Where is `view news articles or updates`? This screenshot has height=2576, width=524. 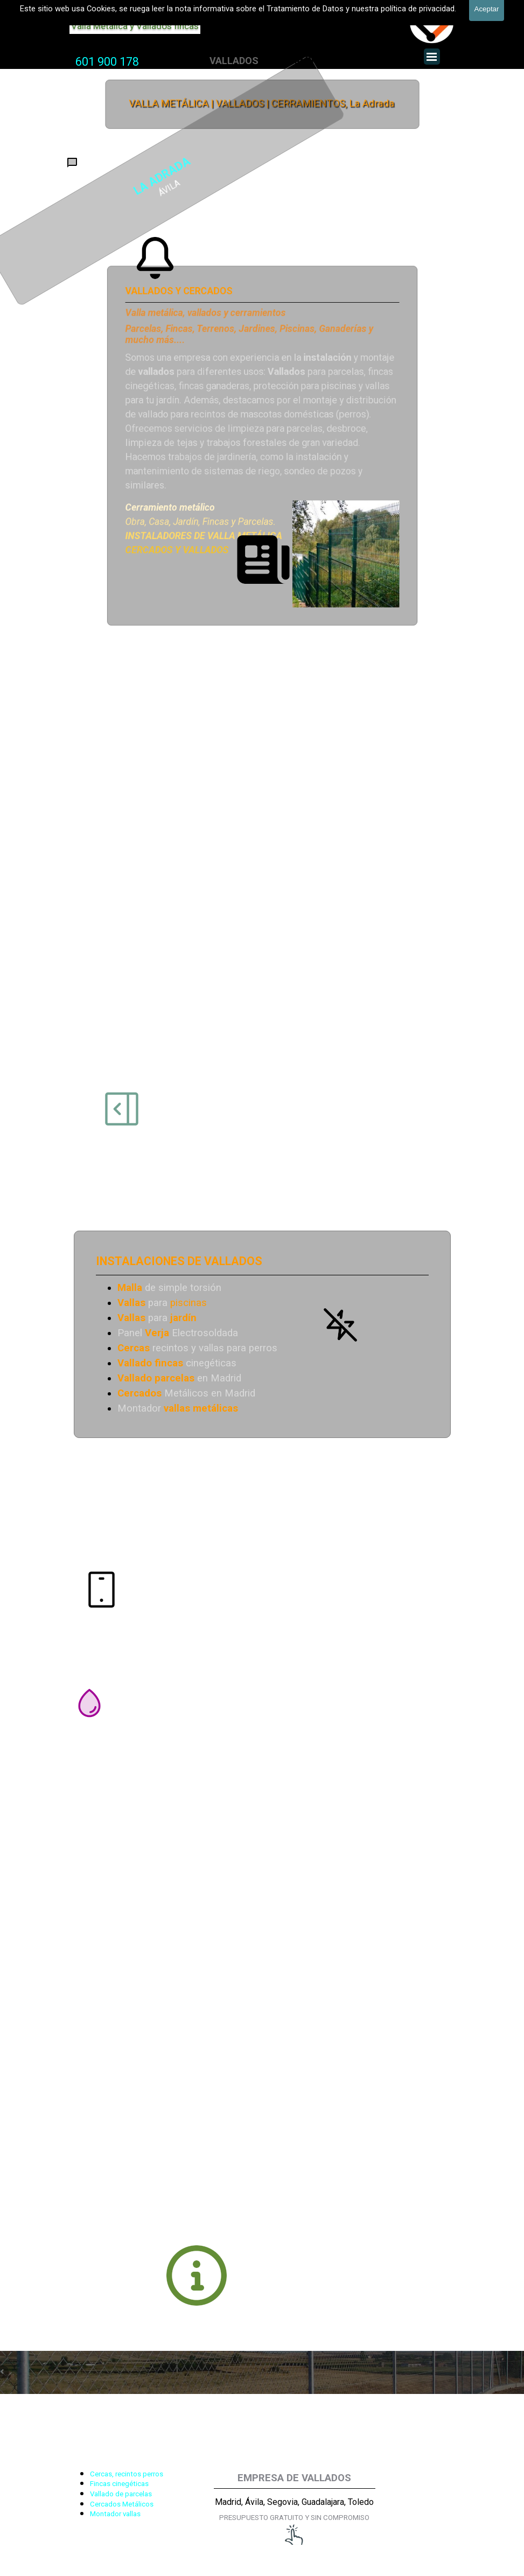
view news articles or updates is located at coordinates (263, 560).